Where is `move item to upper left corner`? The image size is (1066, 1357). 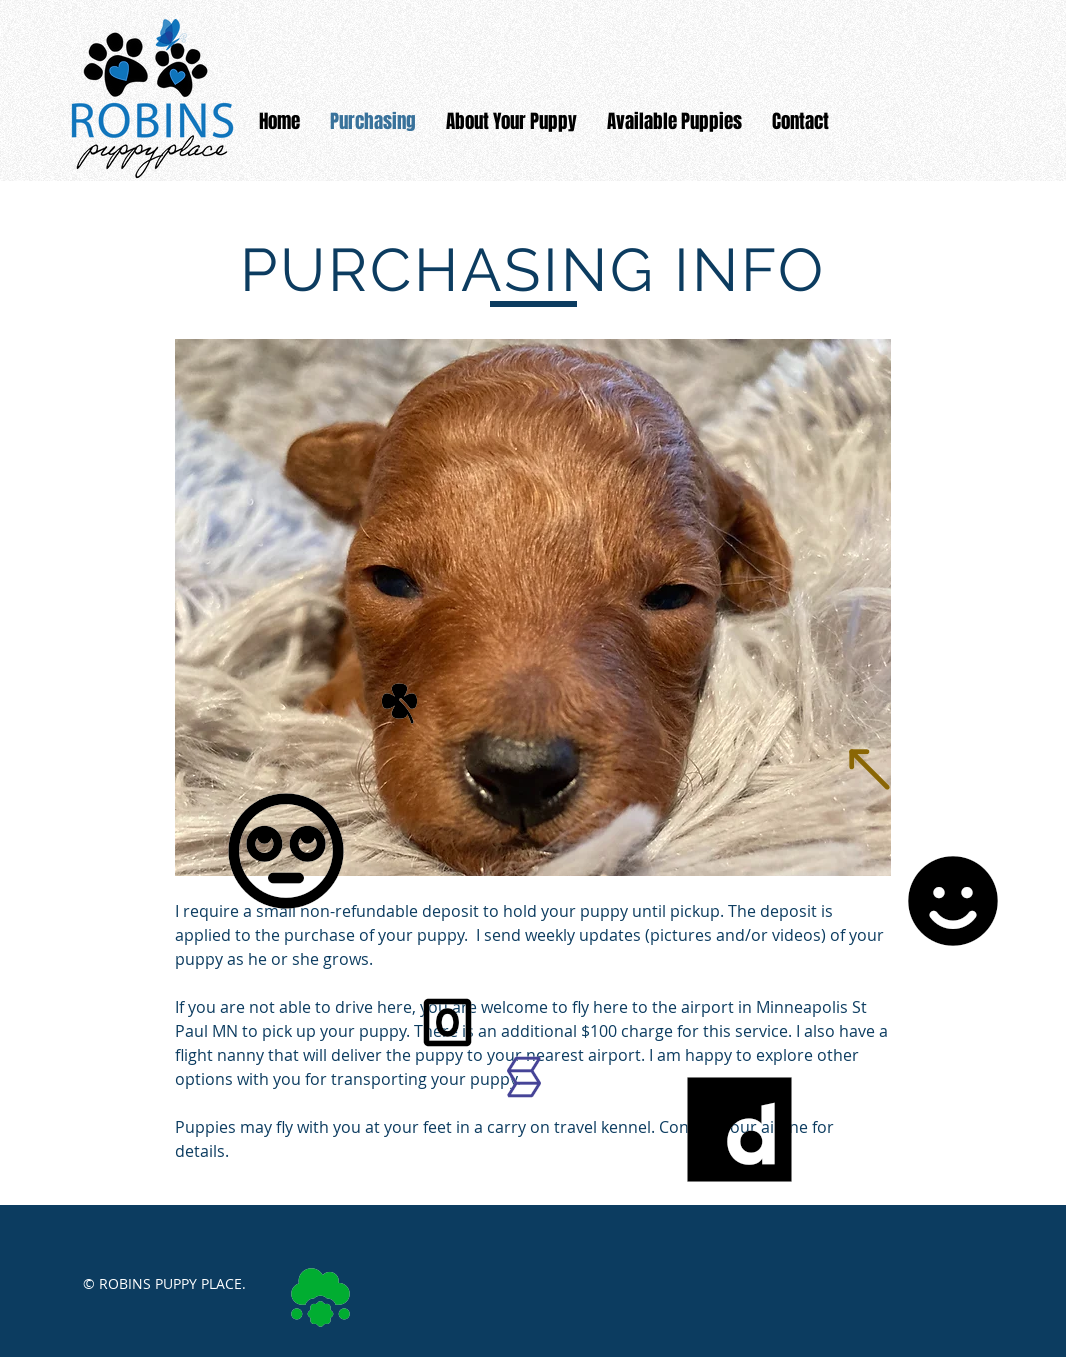
move item to upper left corner is located at coordinates (869, 769).